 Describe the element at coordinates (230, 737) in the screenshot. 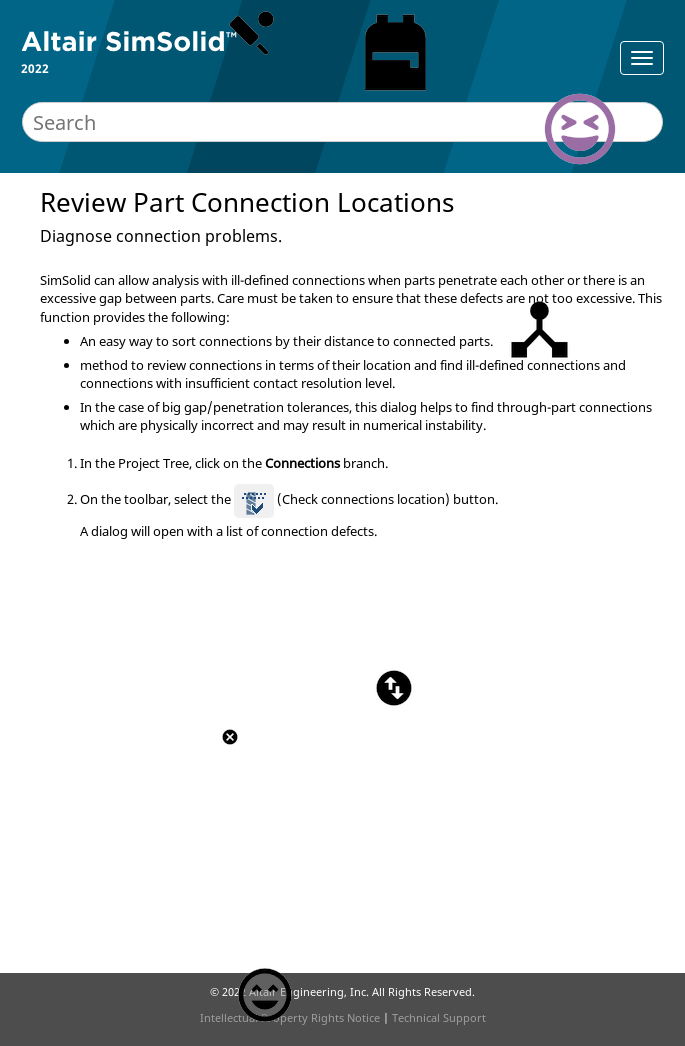

I see `cancel or close the current action` at that location.